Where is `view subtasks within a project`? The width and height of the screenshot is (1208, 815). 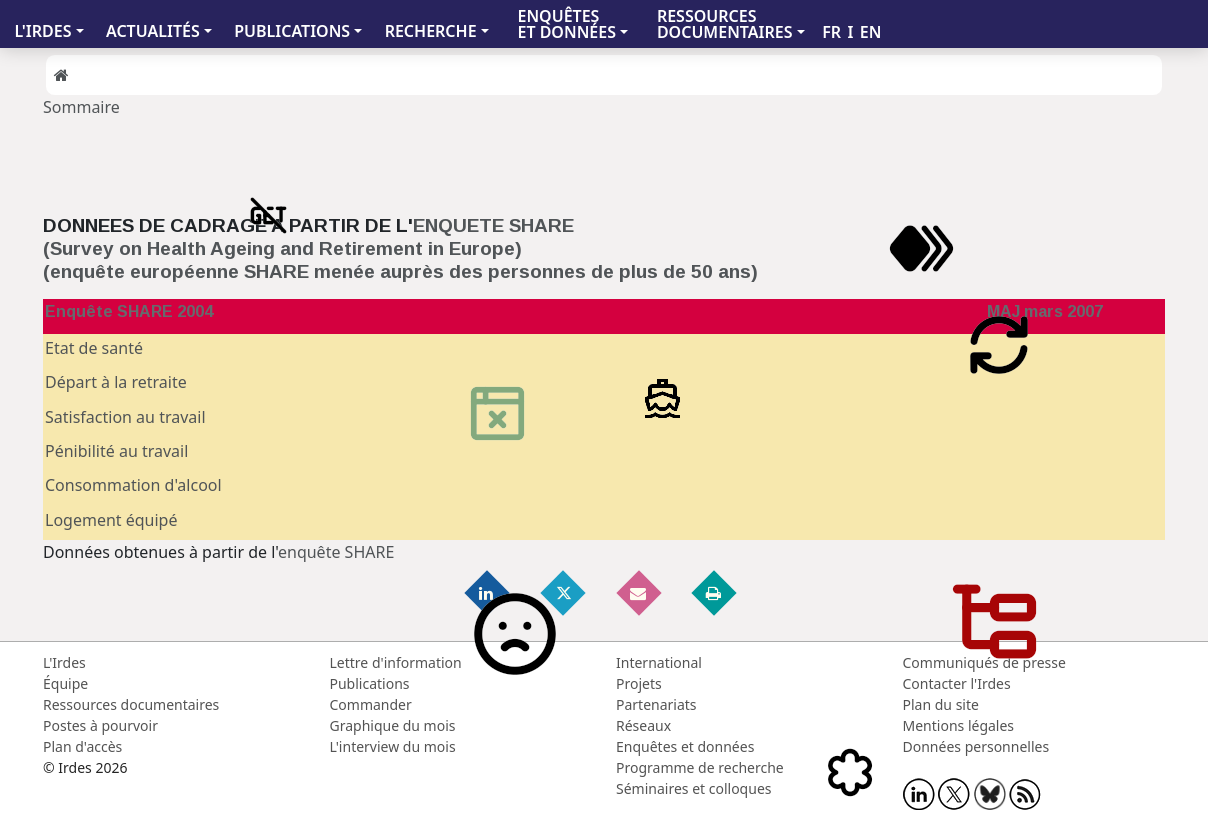
view subtasks within a project is located at coordinates (994, 621).